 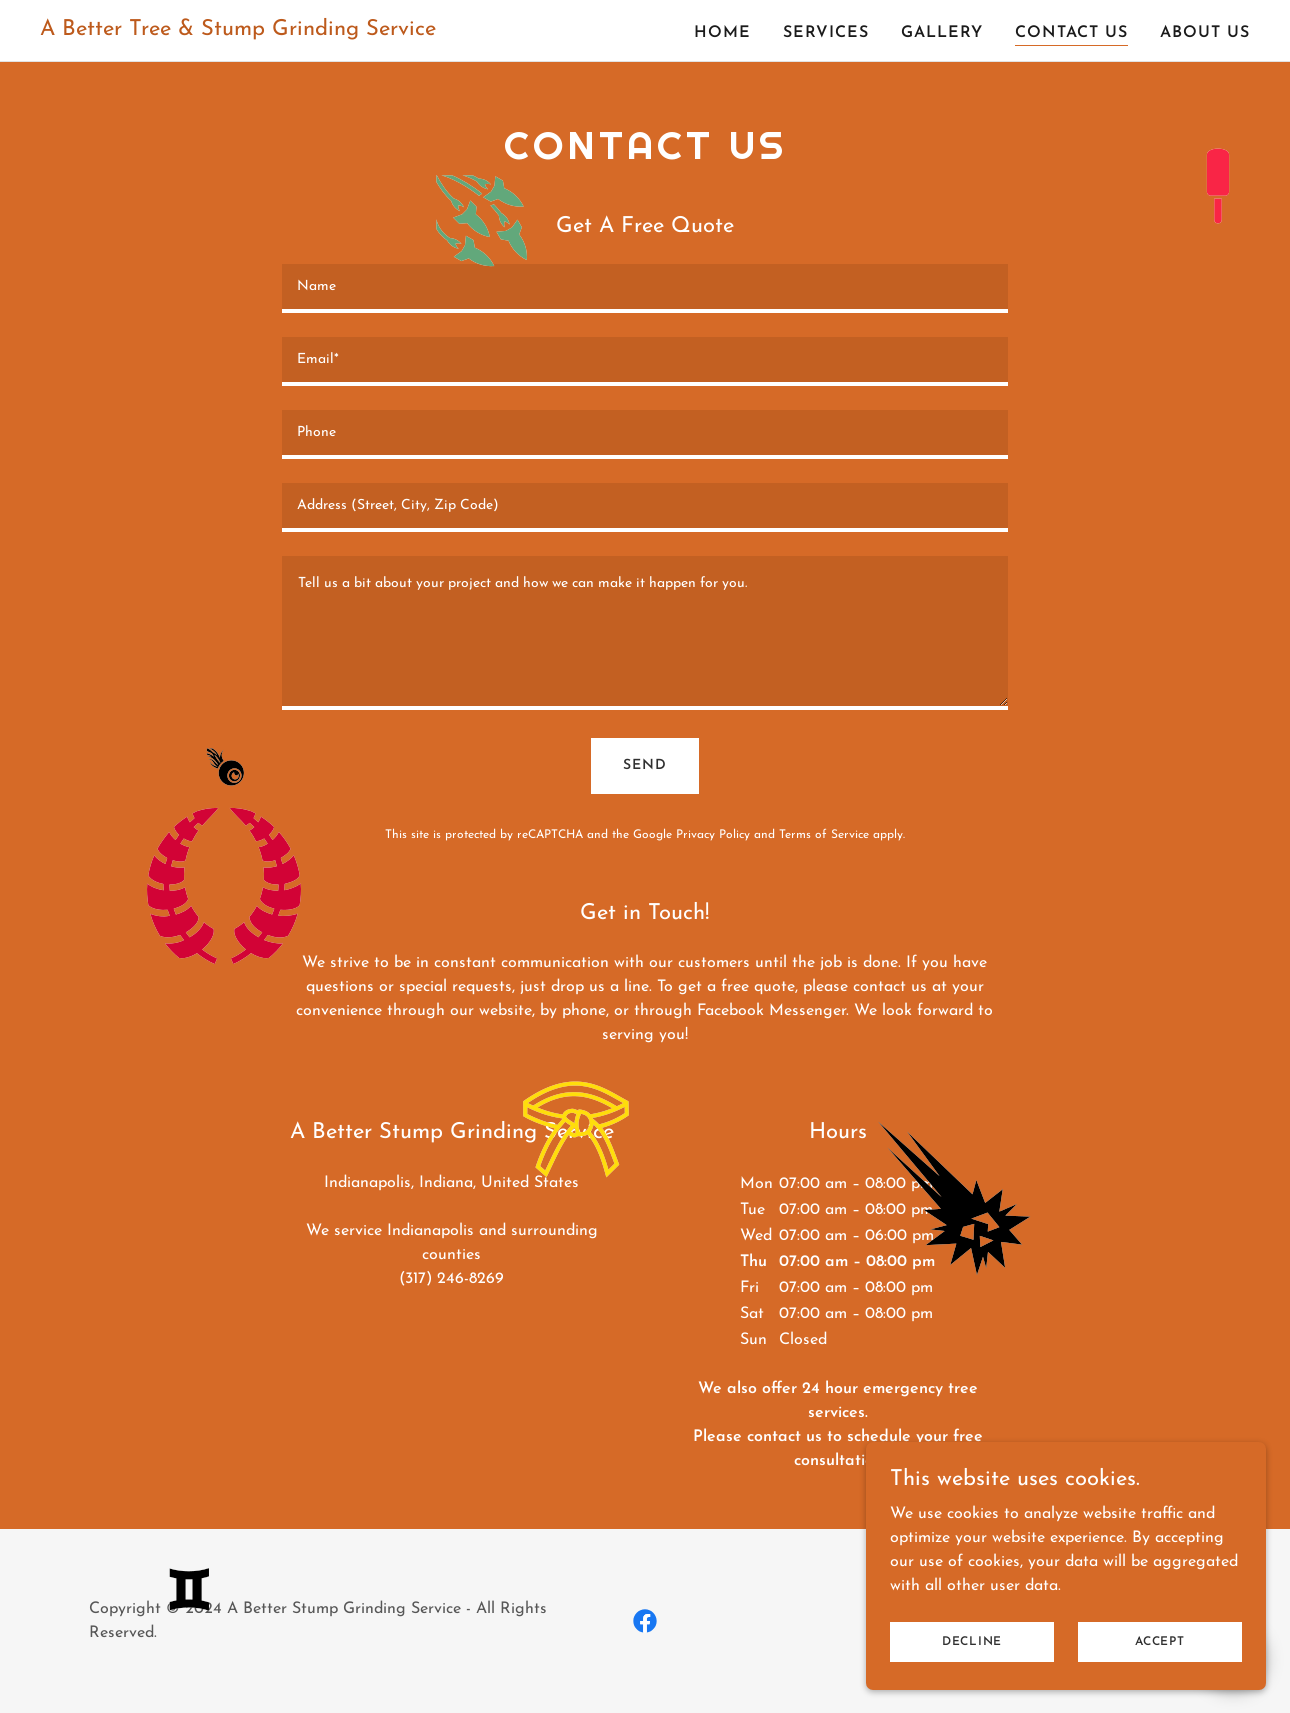 What do you see at coordinates (189, 1589) in the screenshot?
I see `gemini zodiac sign indicator` at bounding box center [189, 1589].